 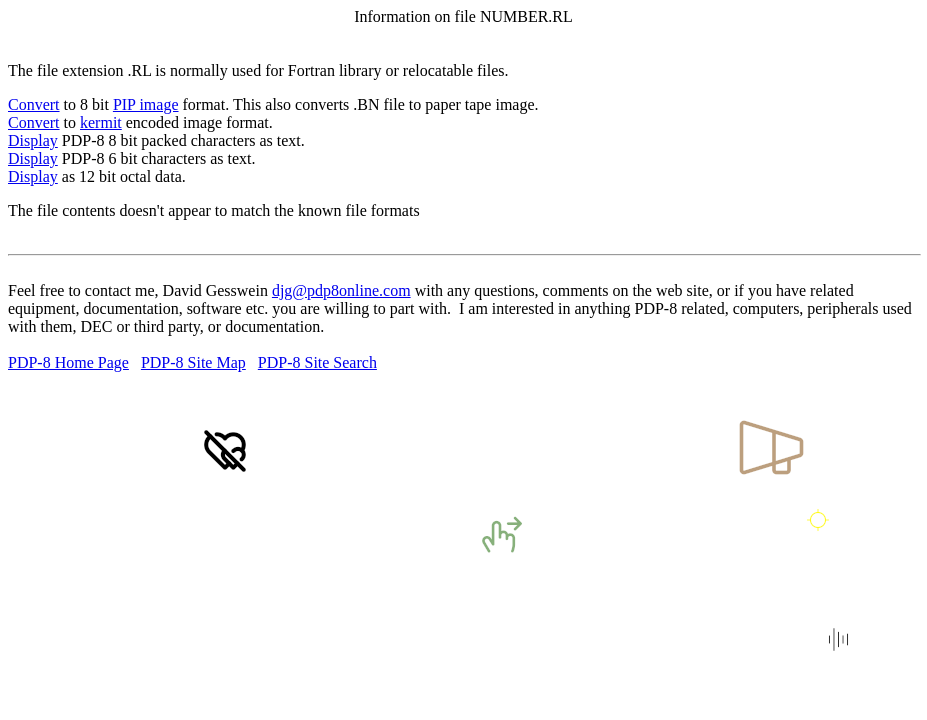 I want to click on make an announcement, so click(x=769, y=450).